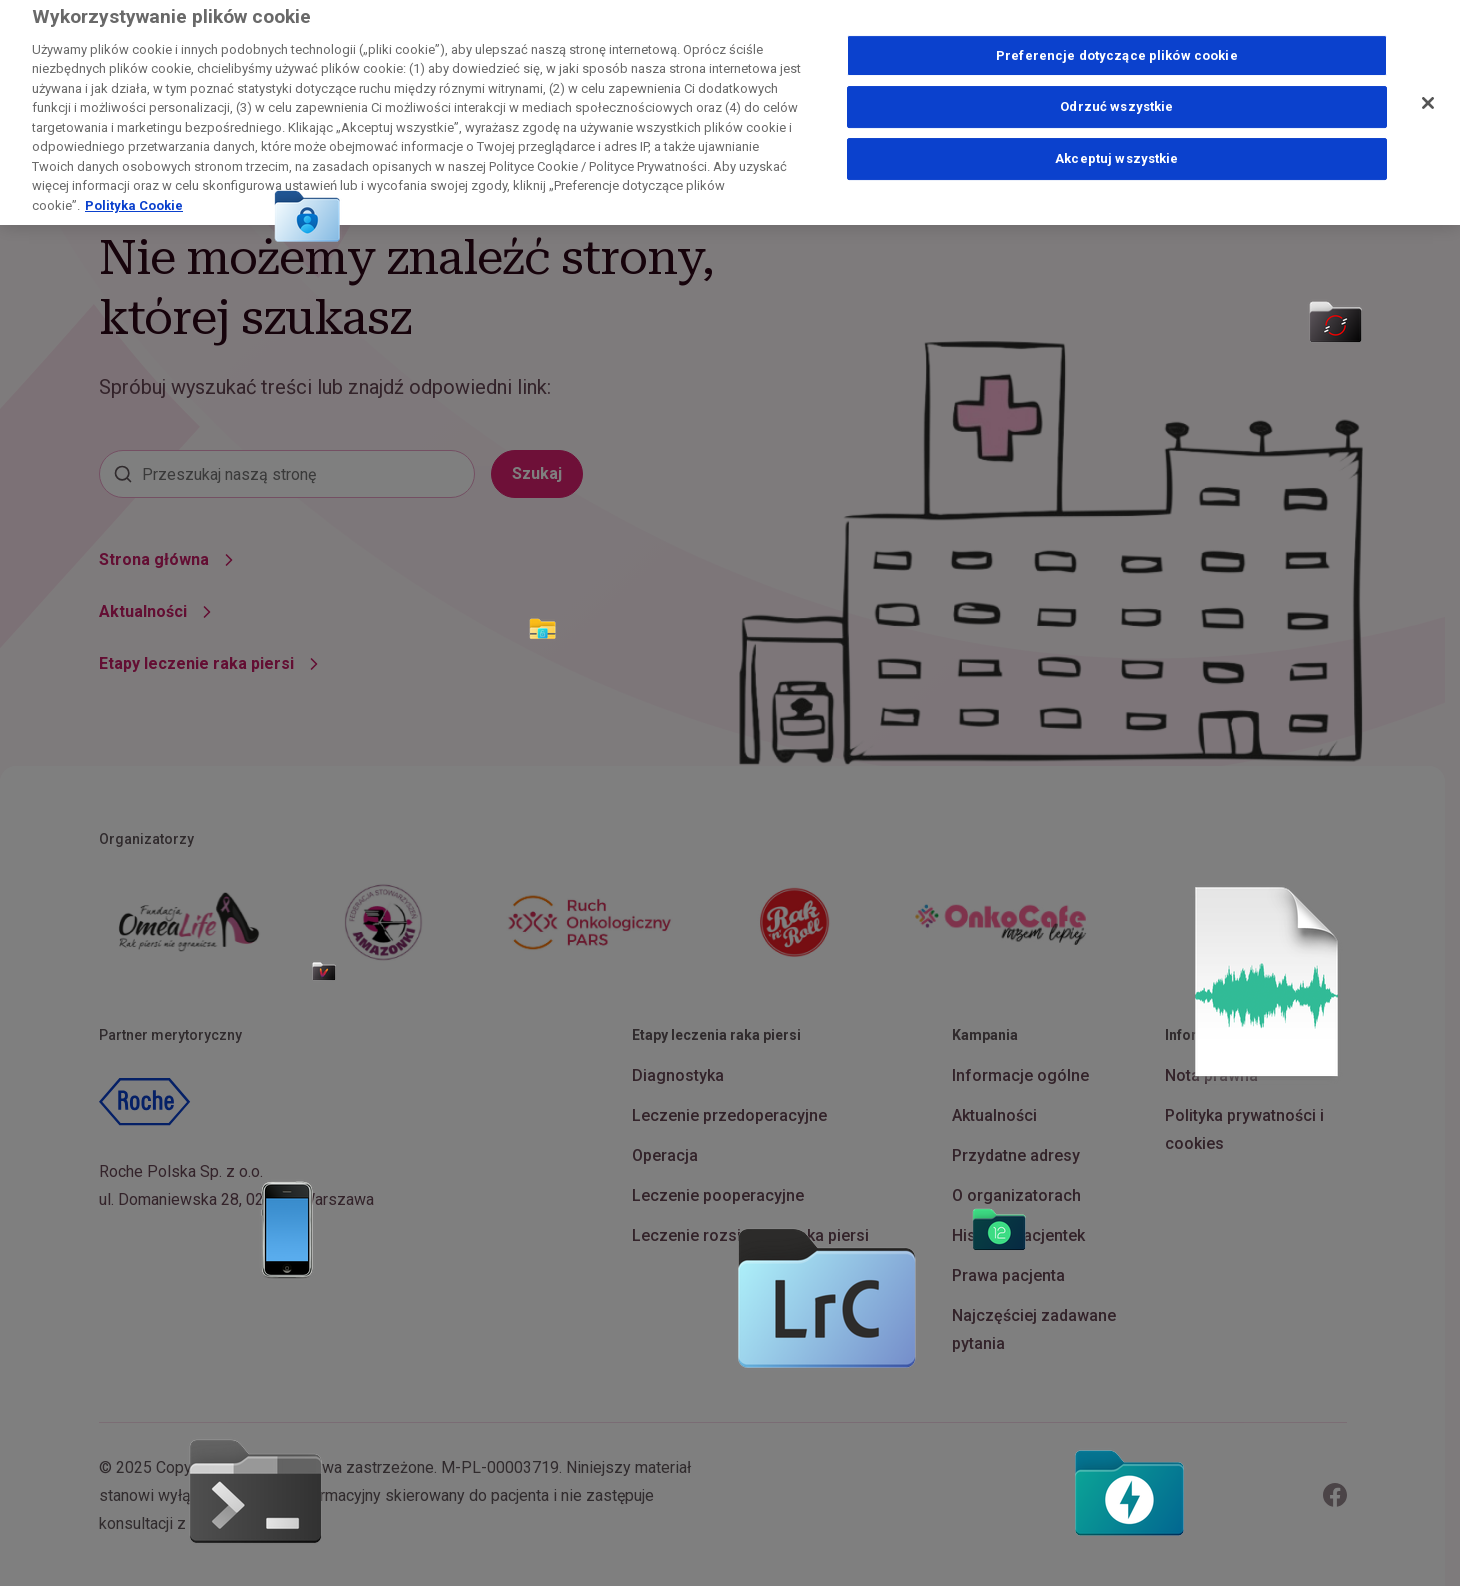 This screenshot has height=1586, width=1460. What do you see at coordinates (826, 1303) in the screenshot?
I see `open folder containing adobe lightroom classic files` at bounding box center [826, 1303].